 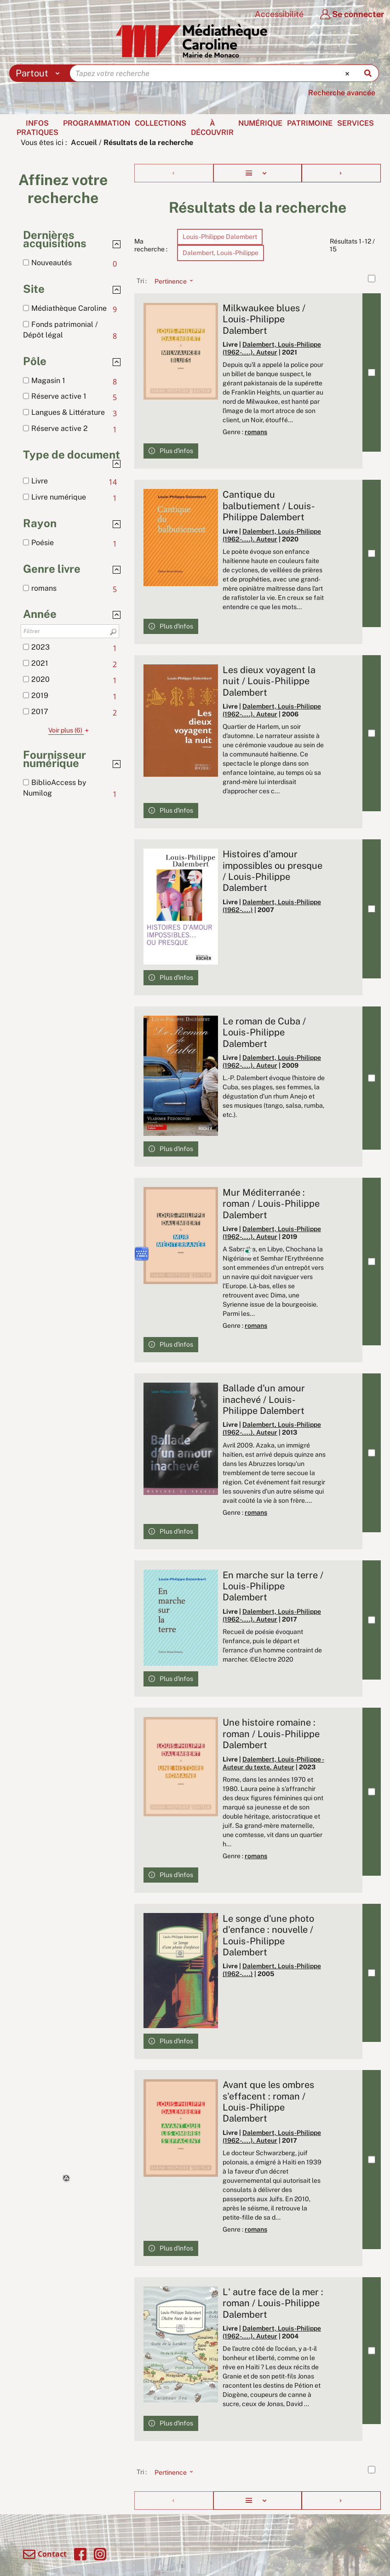 What do you see at coordinates (66, 2178) in the screenshot?
I see `open the software updater application` at bounding box center [66, 2178].